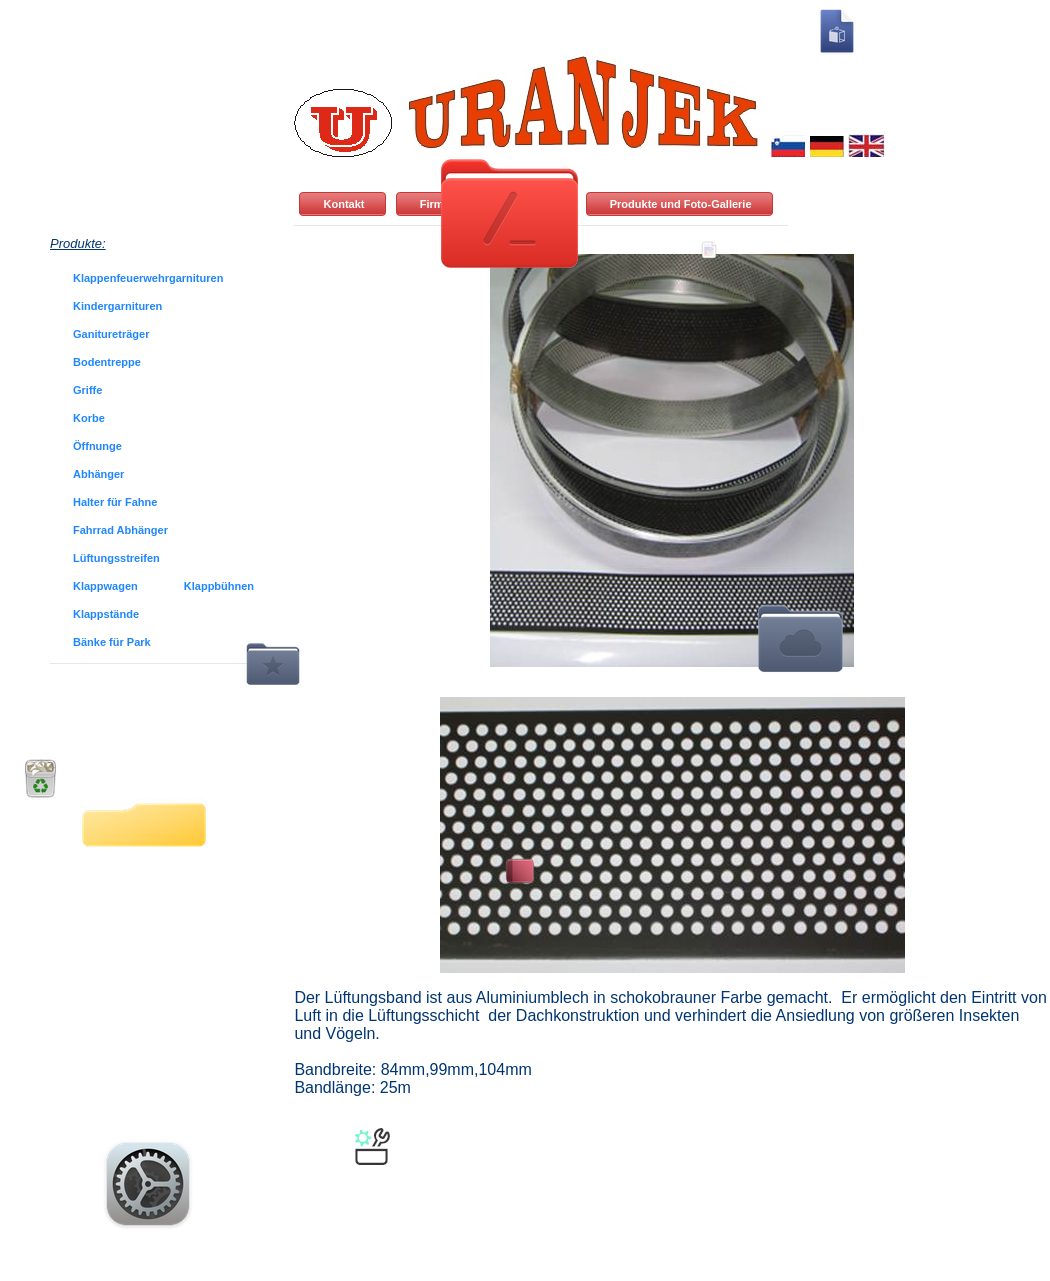  What do you see at coordinates (143, 803) in the screenshot?
I see `open livefront folder` at bounding box center [143, 803].